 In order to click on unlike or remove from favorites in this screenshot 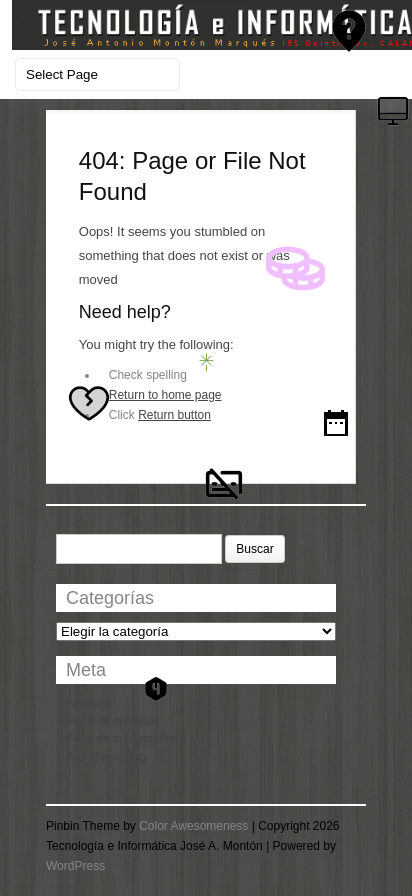, I will do `click(89, 402)`.